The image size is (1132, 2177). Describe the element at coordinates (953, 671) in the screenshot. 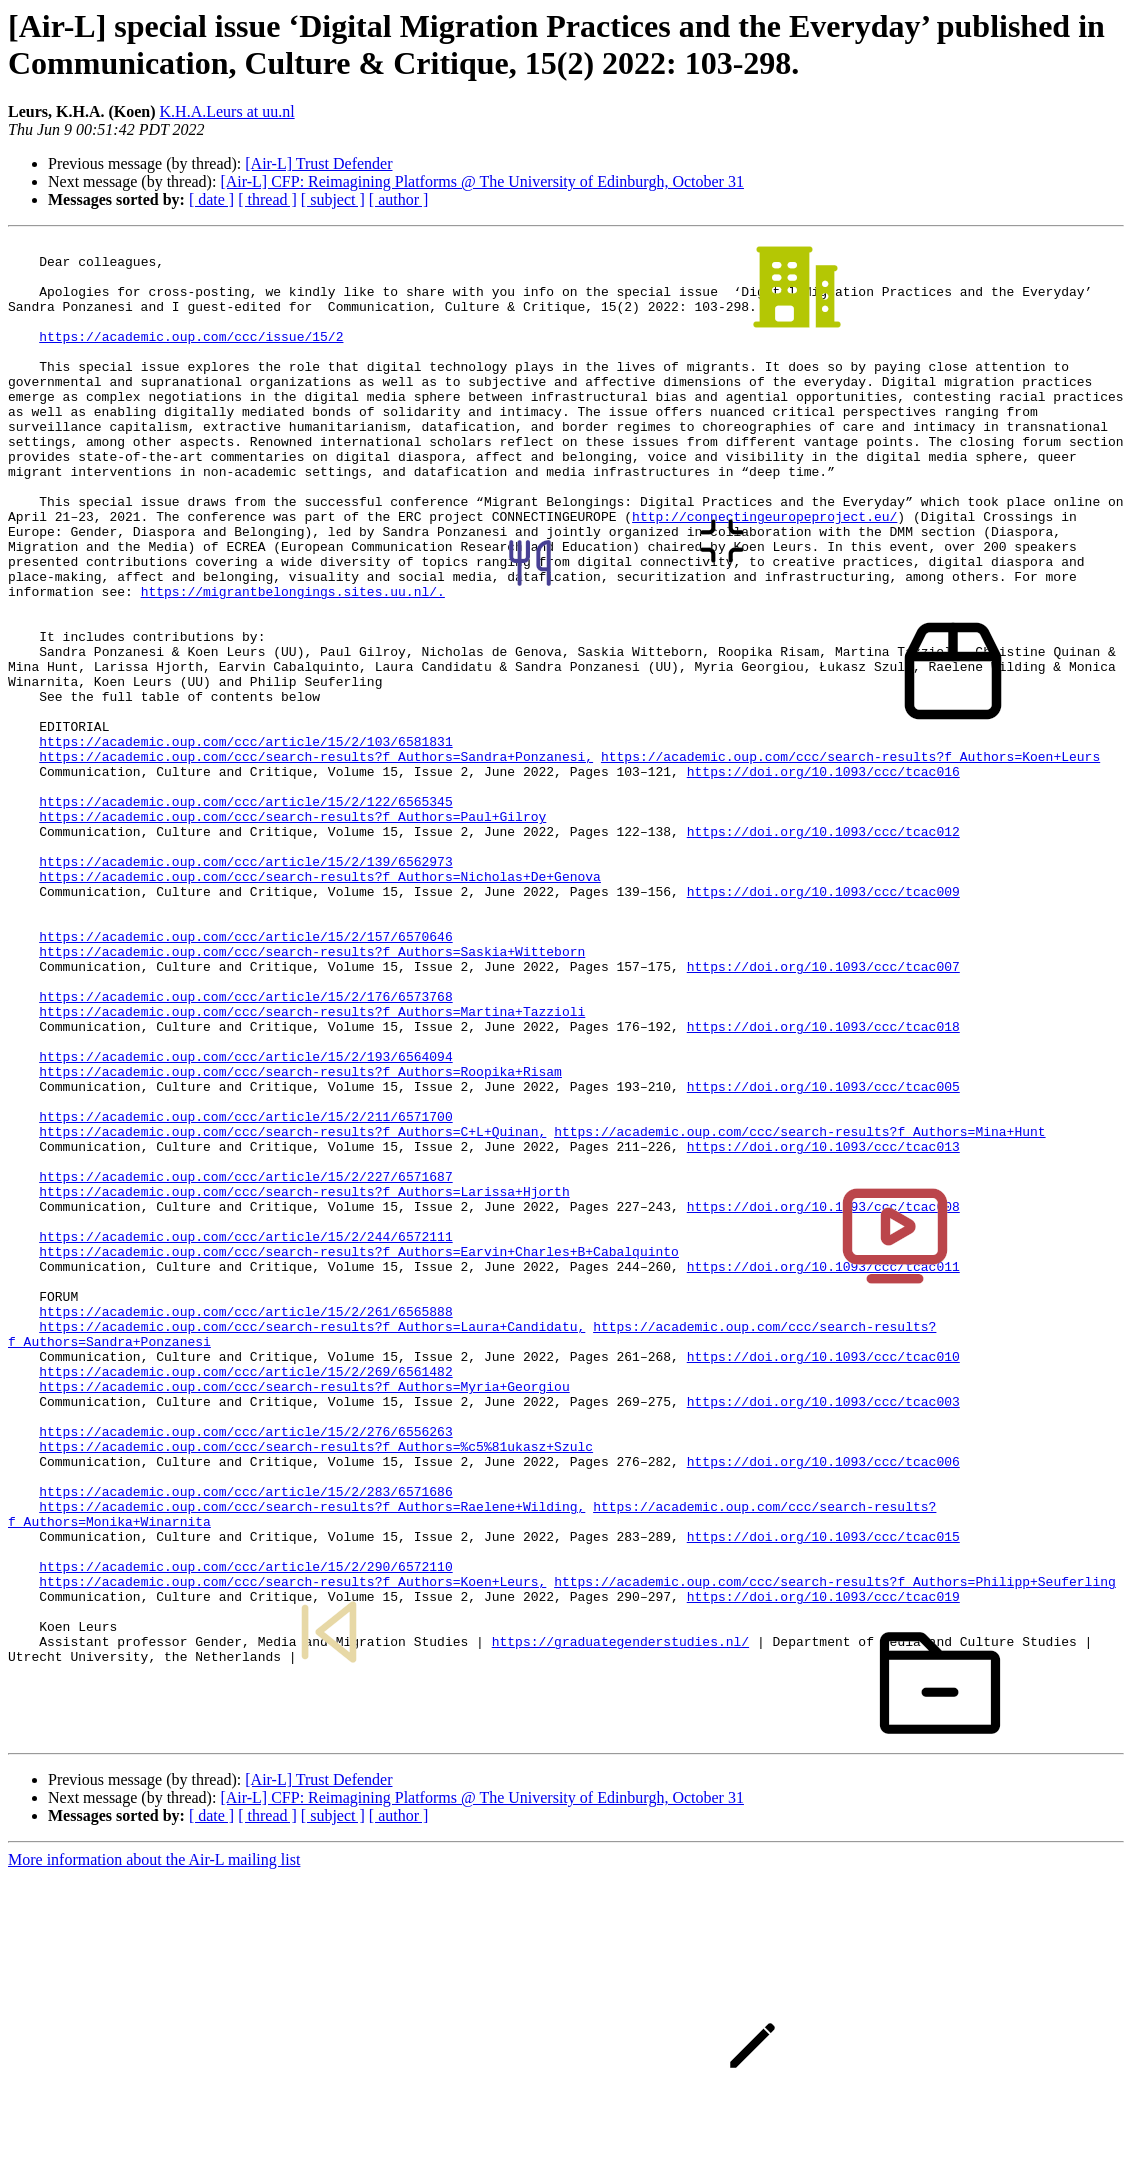

I see `view package or shipment details` at that location.